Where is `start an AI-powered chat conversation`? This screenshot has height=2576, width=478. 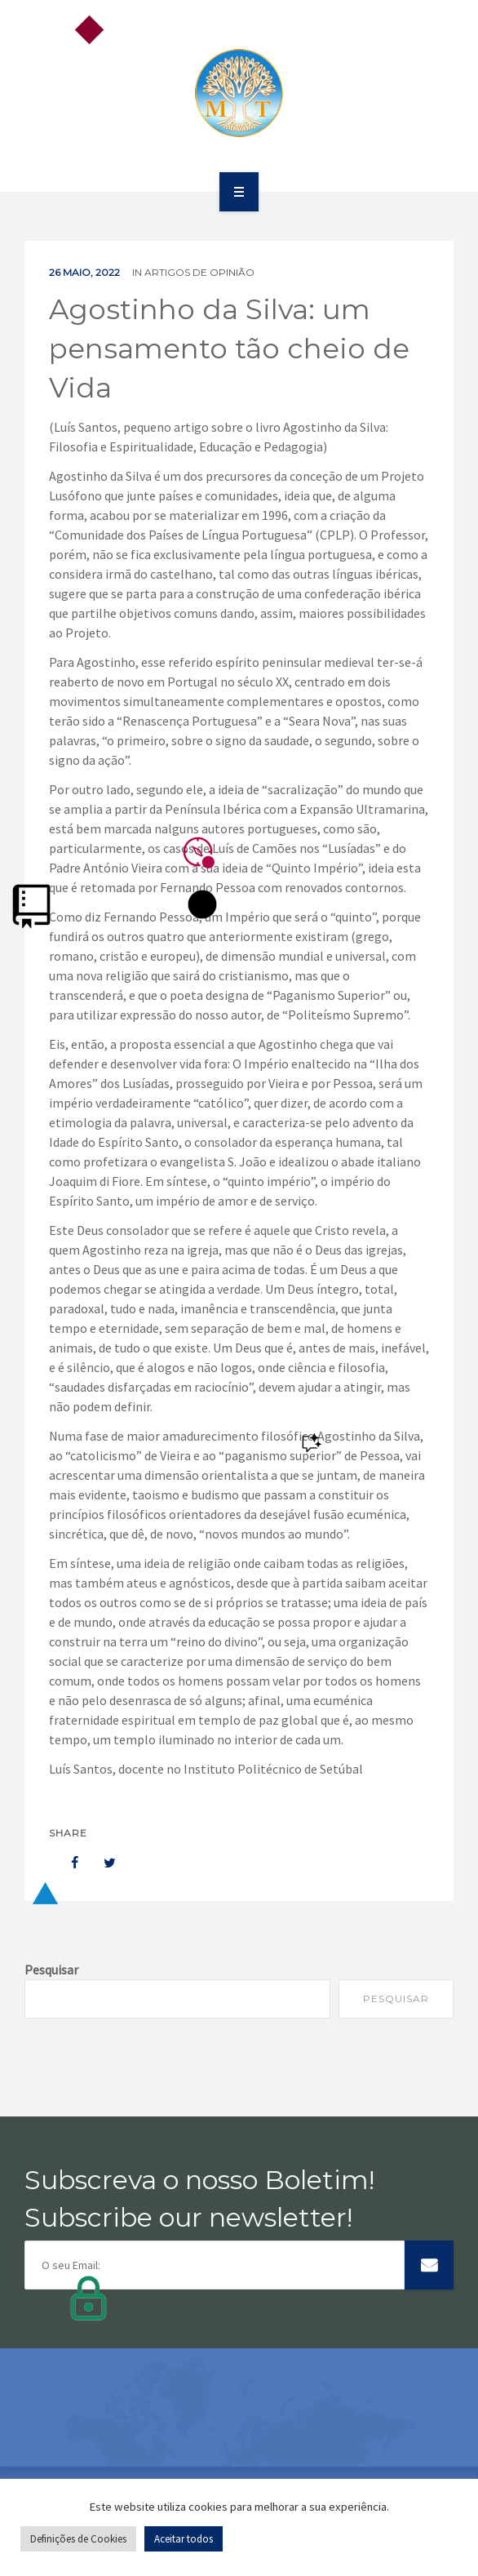
start an AI-powered chat conversation is located at coordinates (311, 1443).